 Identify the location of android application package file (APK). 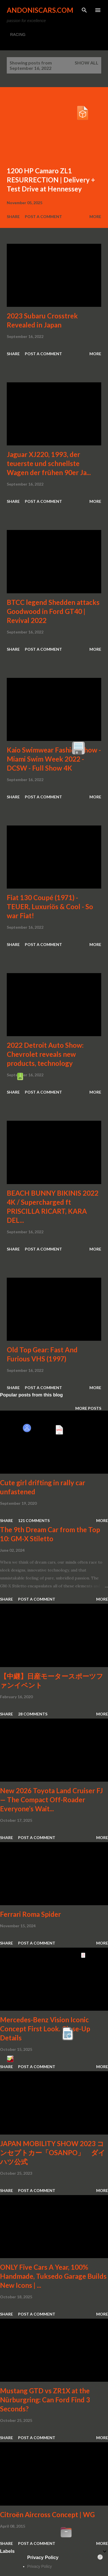
(20, 1076).